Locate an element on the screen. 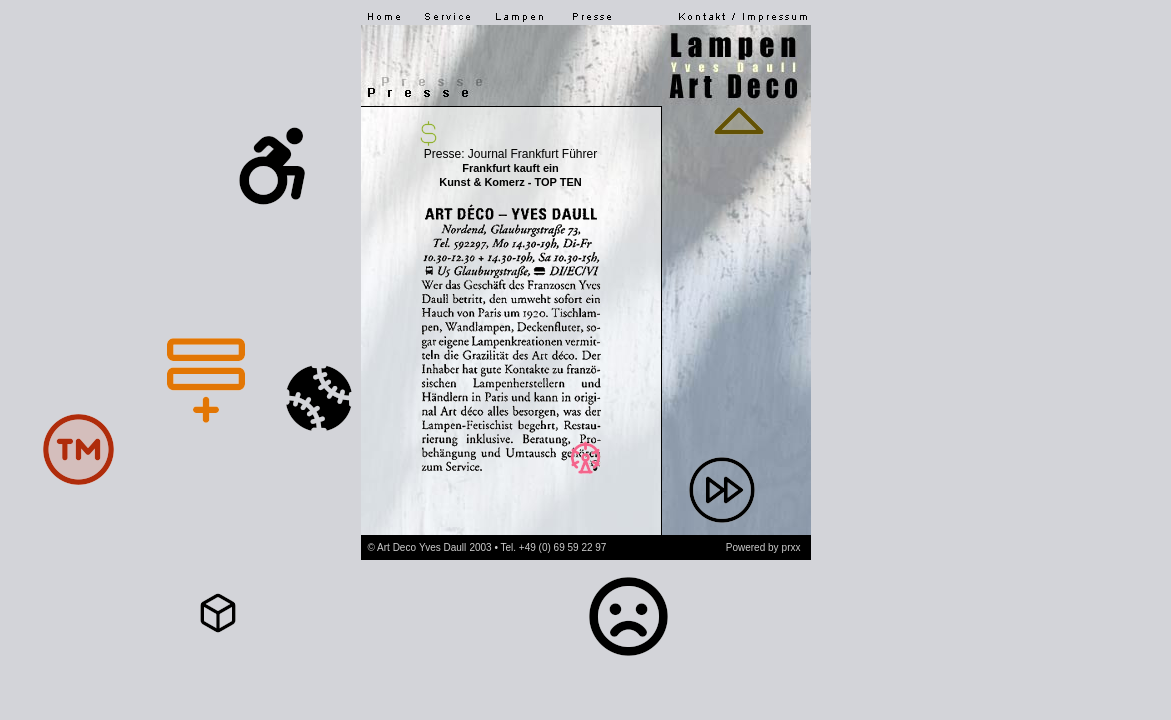 The width and height of the screenshot is (1171, 720). collapse an expanded section is located at coordinates (739, 123).